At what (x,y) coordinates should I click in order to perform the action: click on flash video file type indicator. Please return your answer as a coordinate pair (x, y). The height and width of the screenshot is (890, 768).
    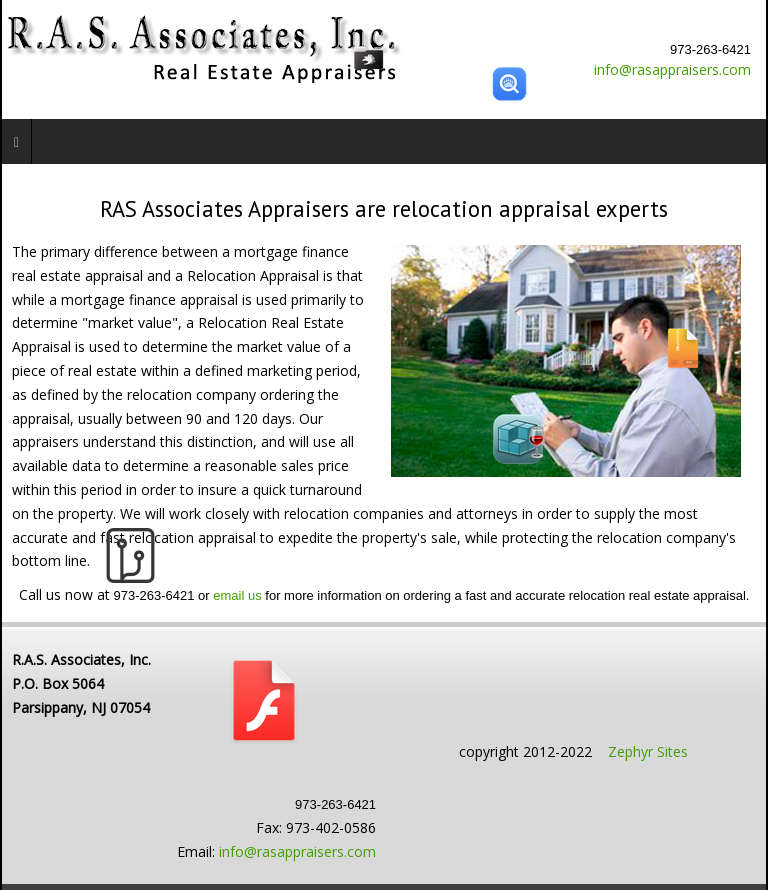
    Looking at the image, I should click on (264, 702).